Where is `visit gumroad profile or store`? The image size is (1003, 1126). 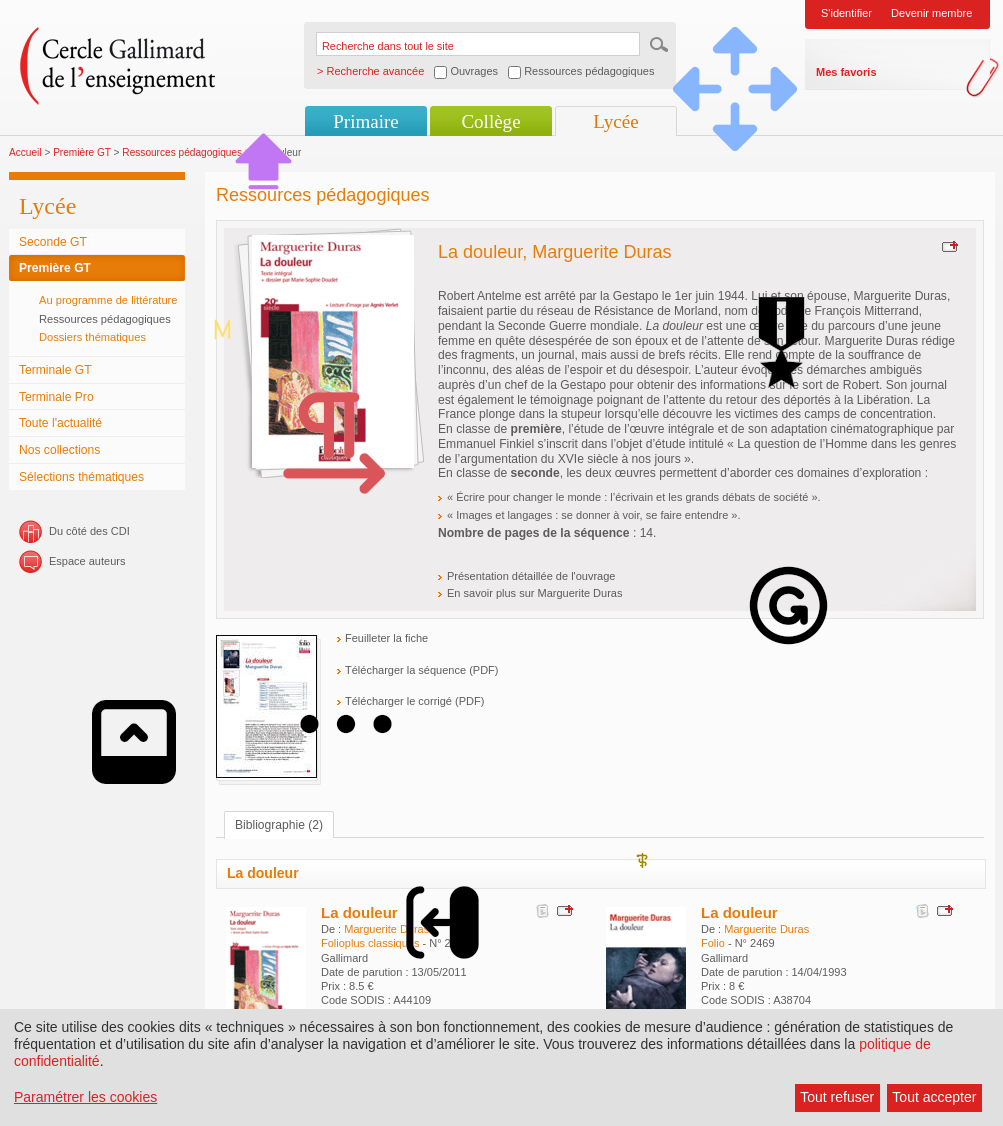
visit gumroad profile or store is located at coordinates (788, 605).